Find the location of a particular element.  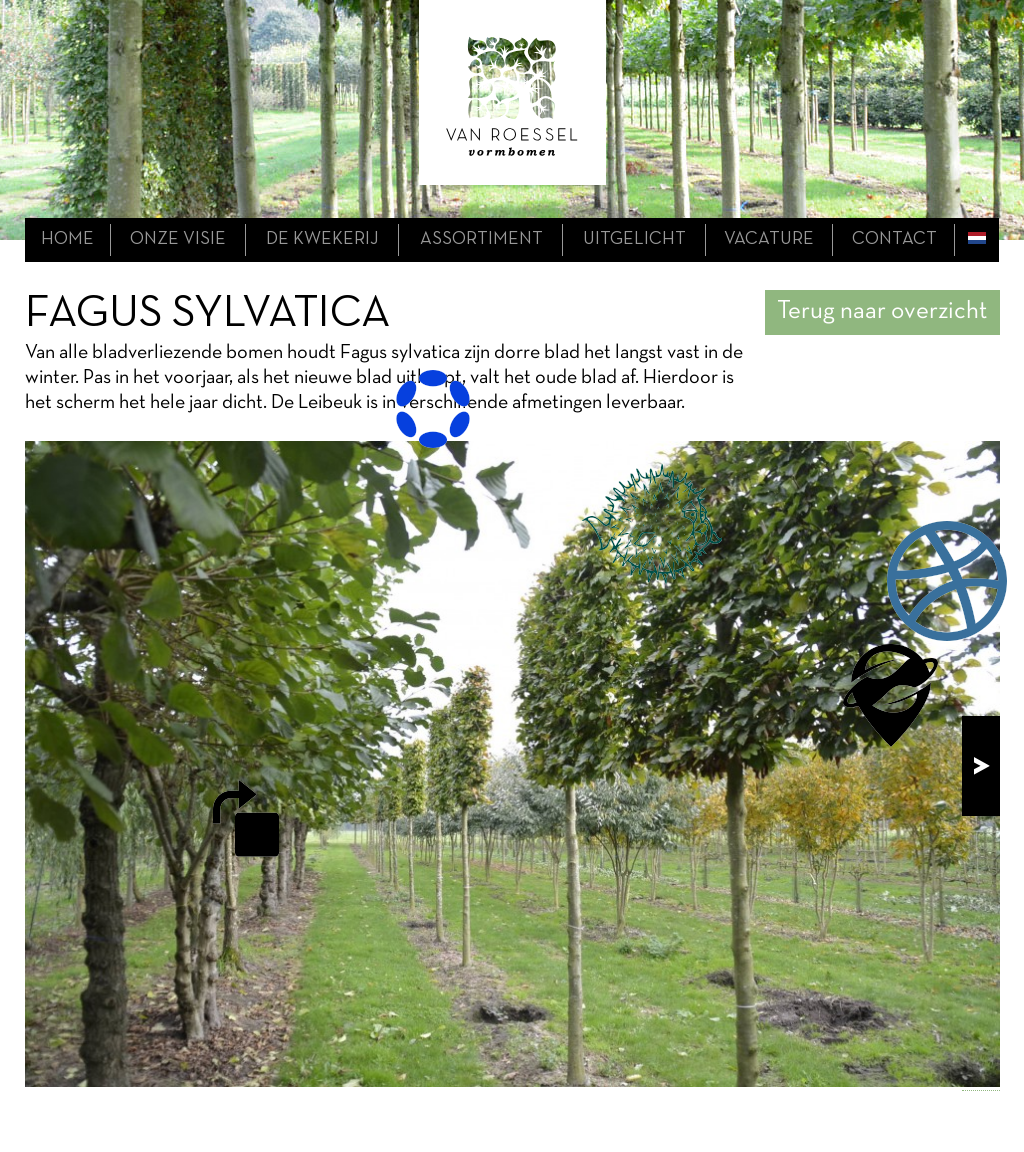

visit dribbble profile or portfolio is located at coordinates (947, 581).